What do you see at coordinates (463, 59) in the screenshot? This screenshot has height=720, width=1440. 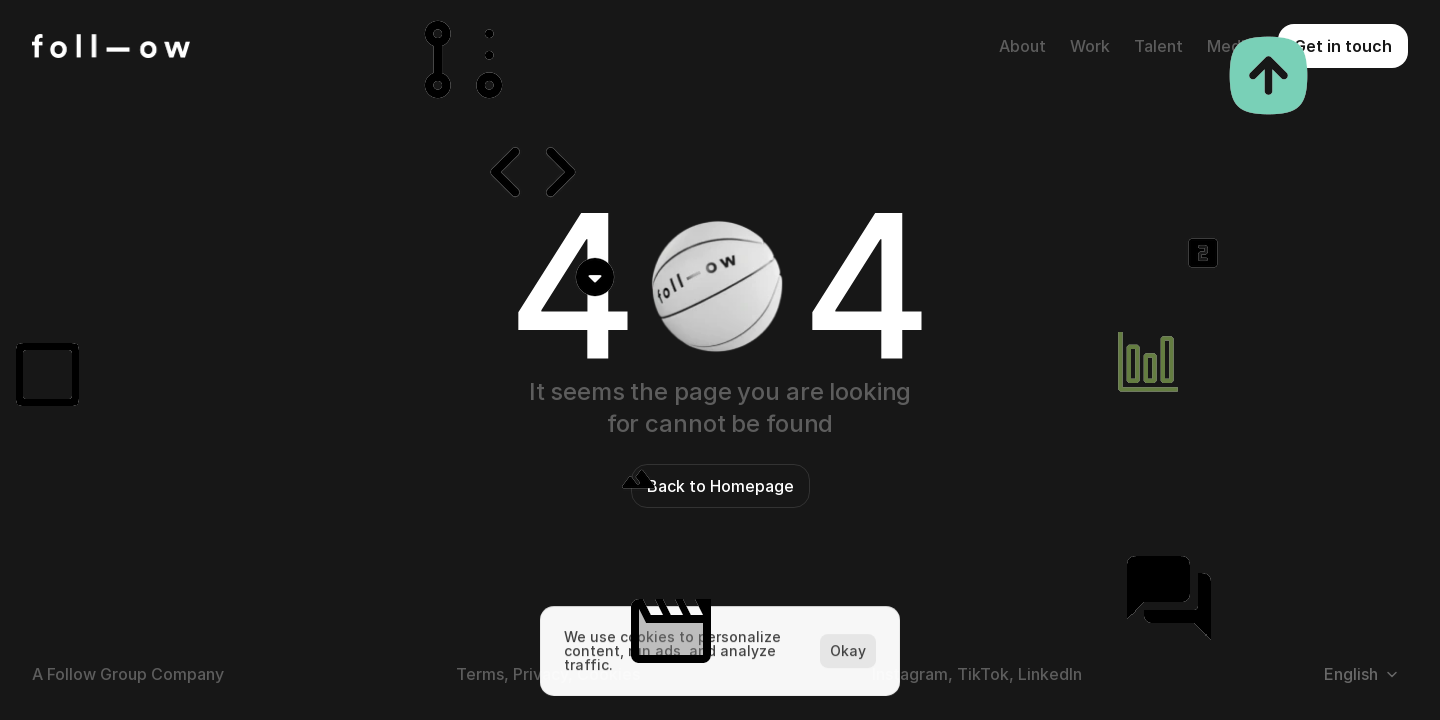 I see `indicates a draft pull request awaiting completion` at bounding box center [463, 59].